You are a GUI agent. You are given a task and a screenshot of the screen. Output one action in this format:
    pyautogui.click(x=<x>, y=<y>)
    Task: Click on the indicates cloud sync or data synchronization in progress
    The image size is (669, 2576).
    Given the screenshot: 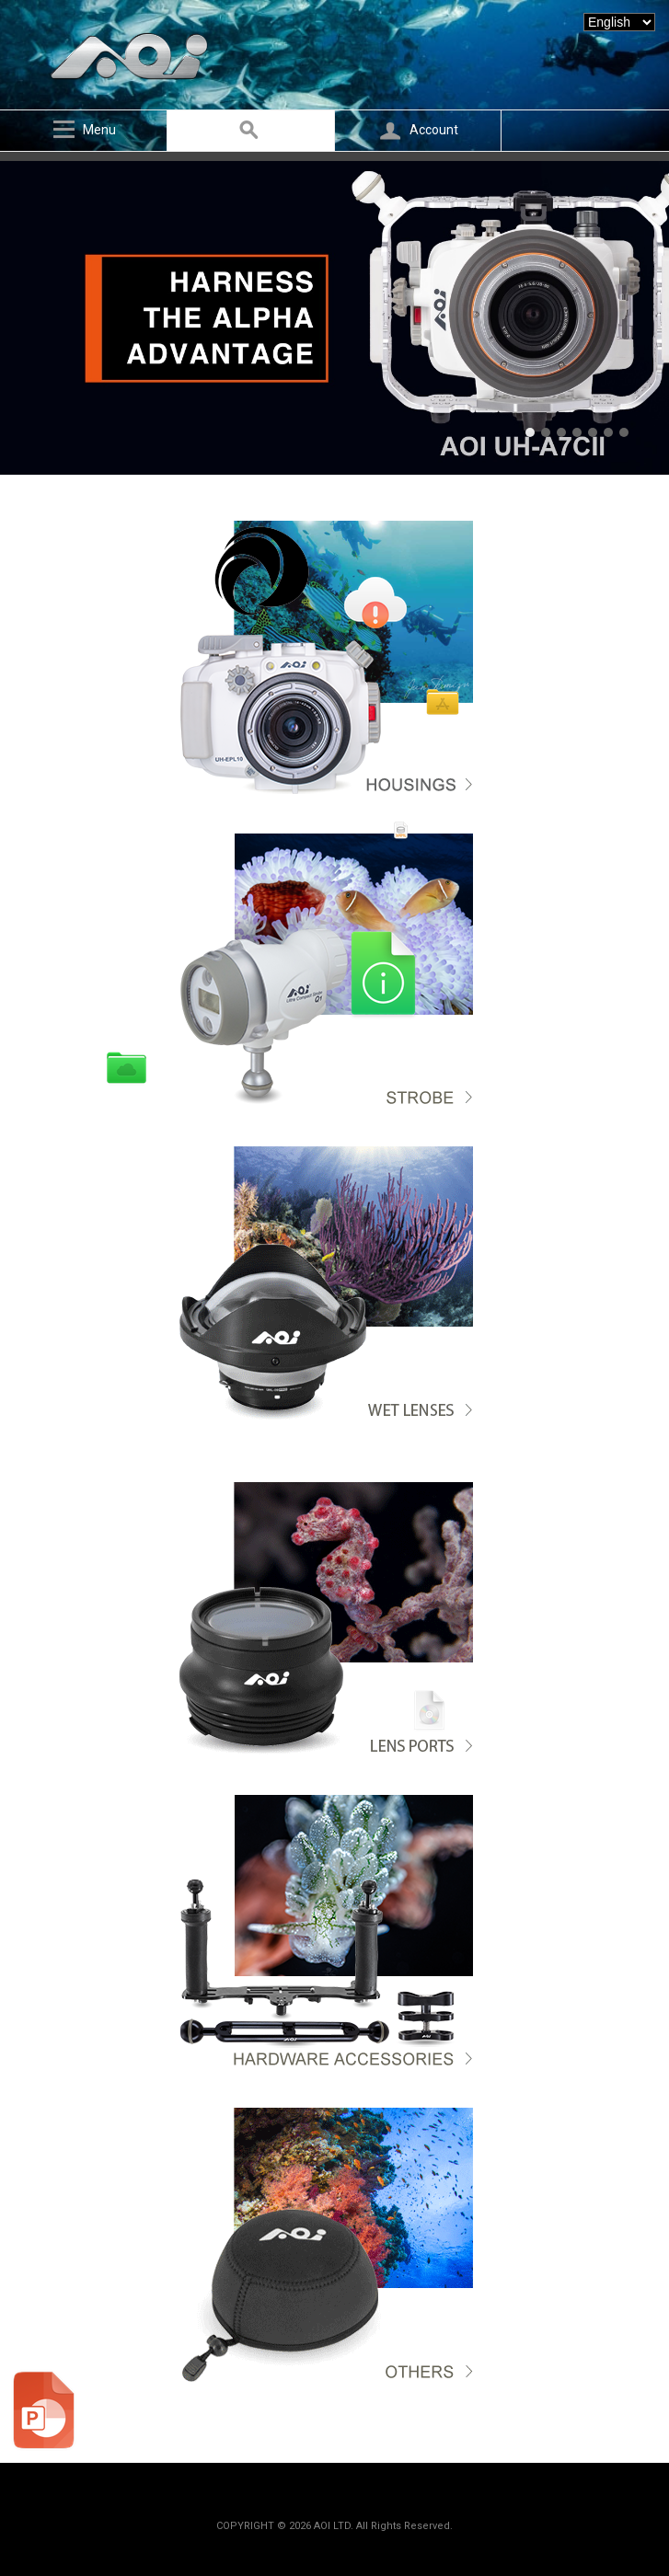 What is the action you would take?
    pyautogui.click(x=261, y=570)
    